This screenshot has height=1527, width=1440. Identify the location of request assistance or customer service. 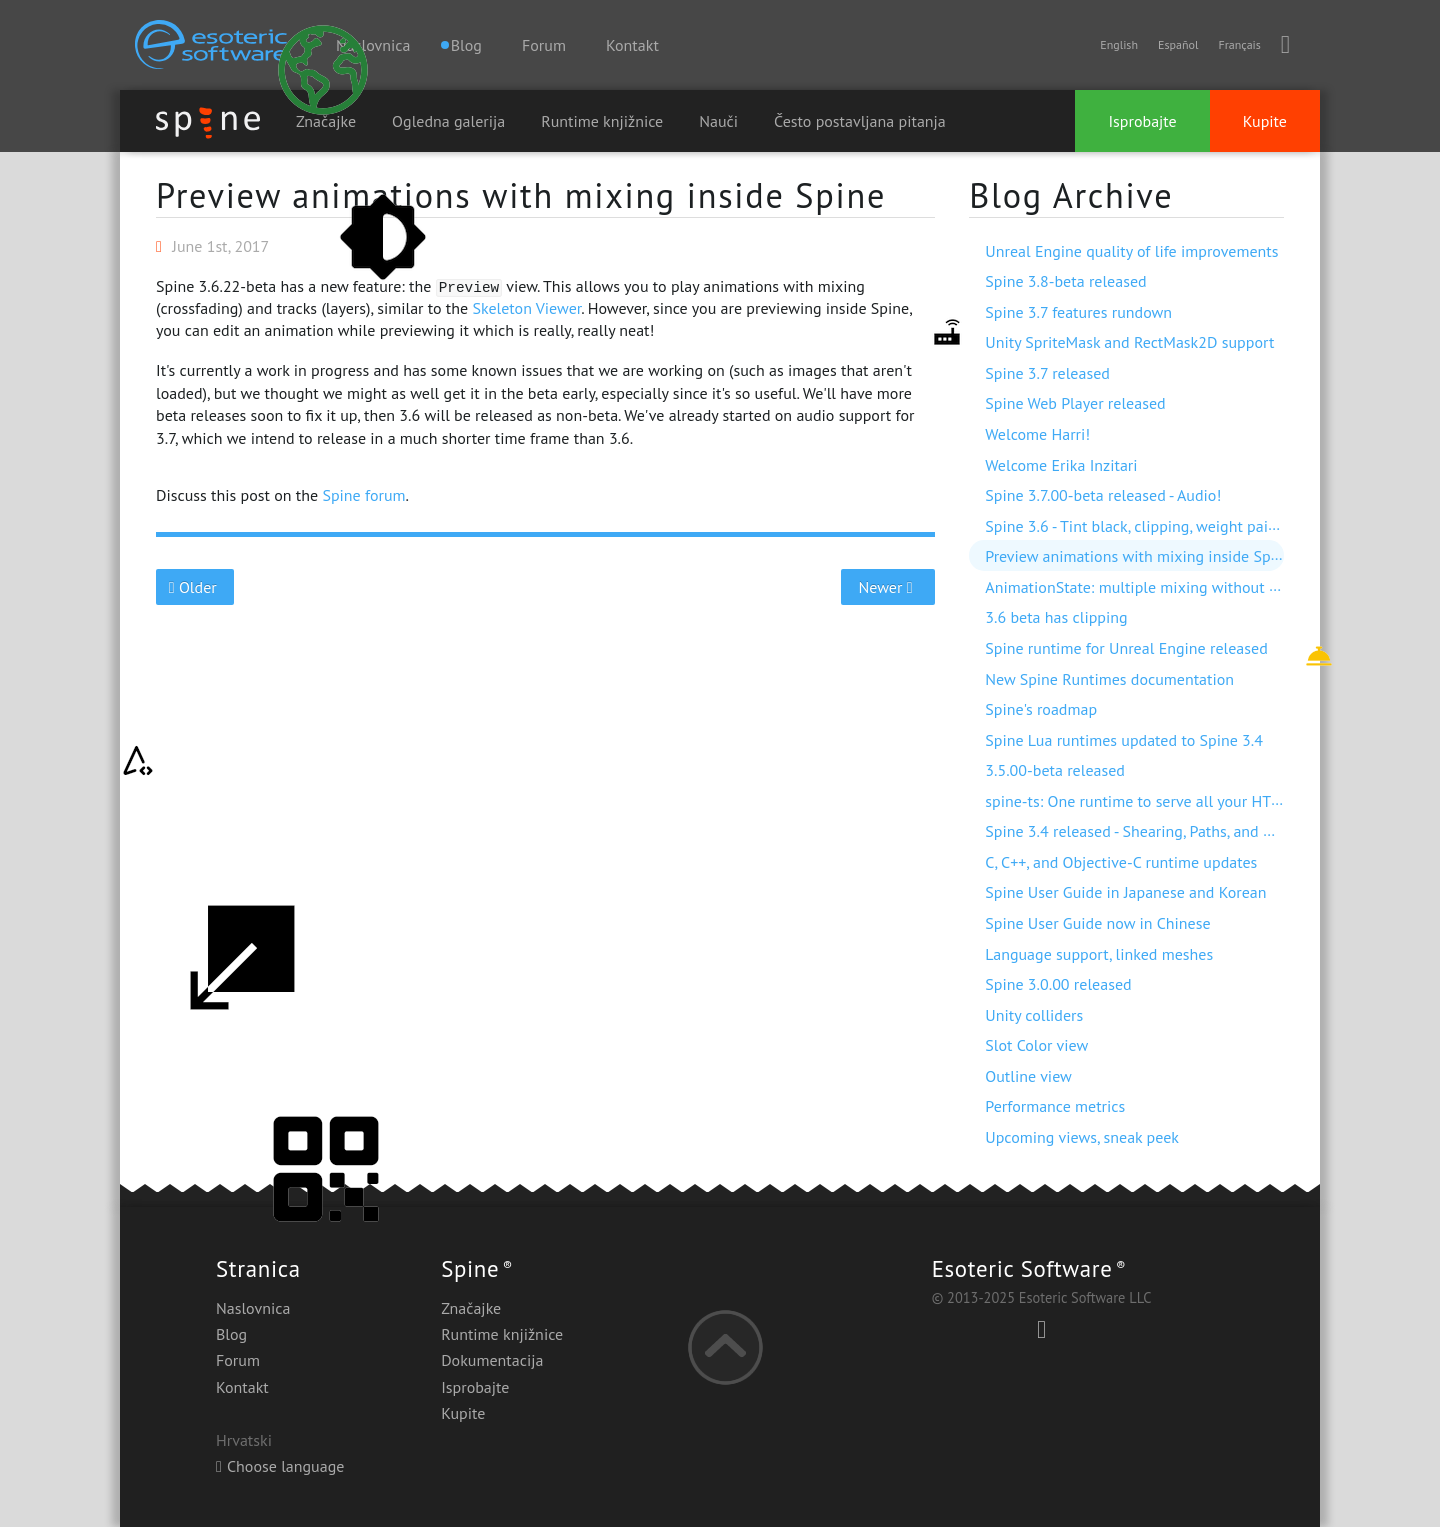
(1319, 656).